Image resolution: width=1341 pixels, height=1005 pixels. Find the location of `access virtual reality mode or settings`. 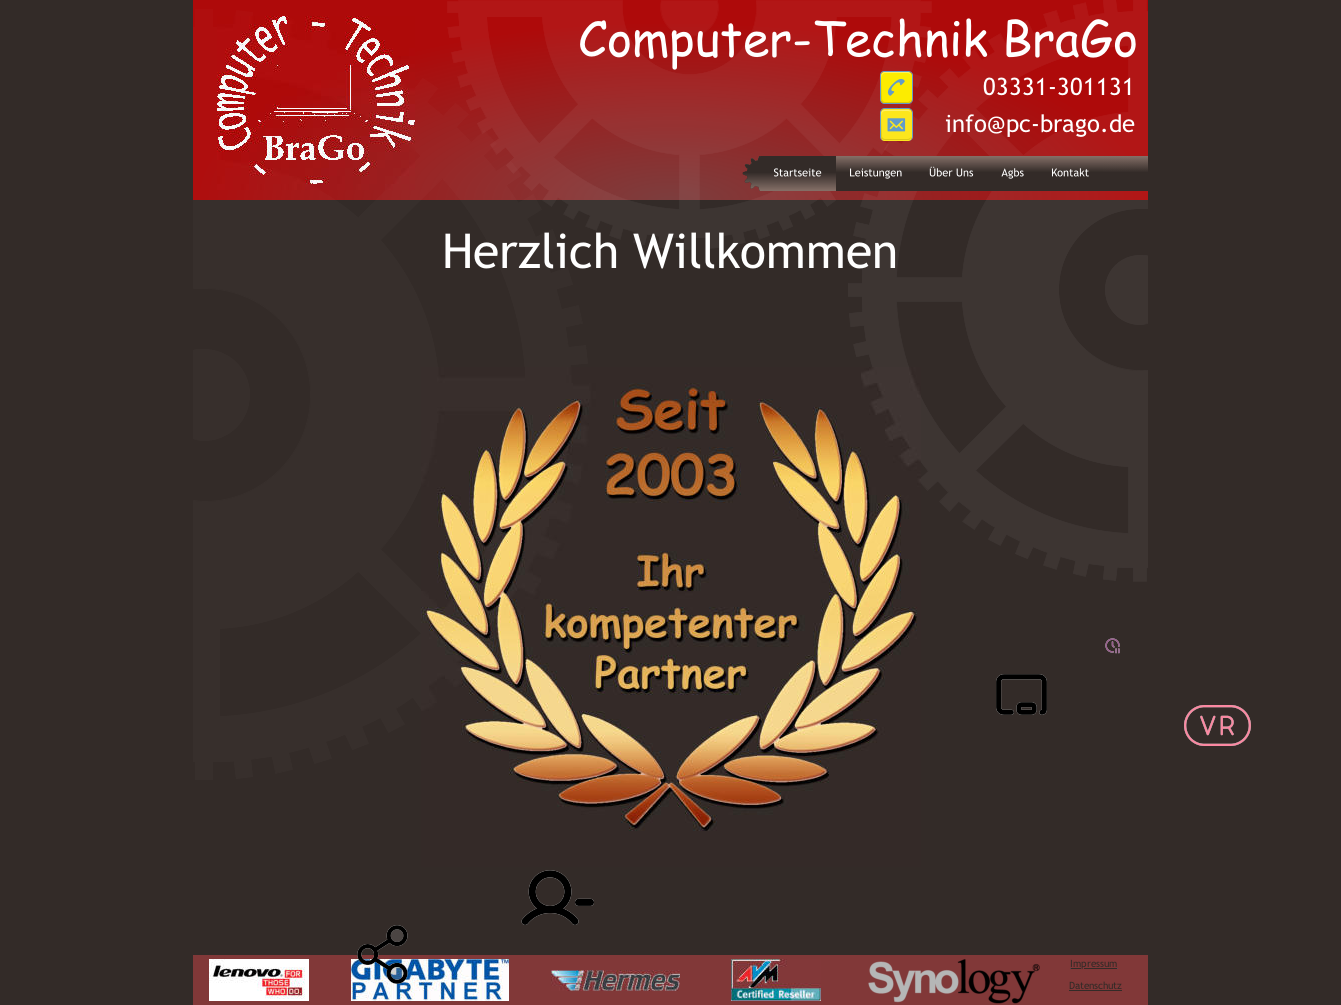

access virtual reality mode or settings is located at coordinates (1217, 725).